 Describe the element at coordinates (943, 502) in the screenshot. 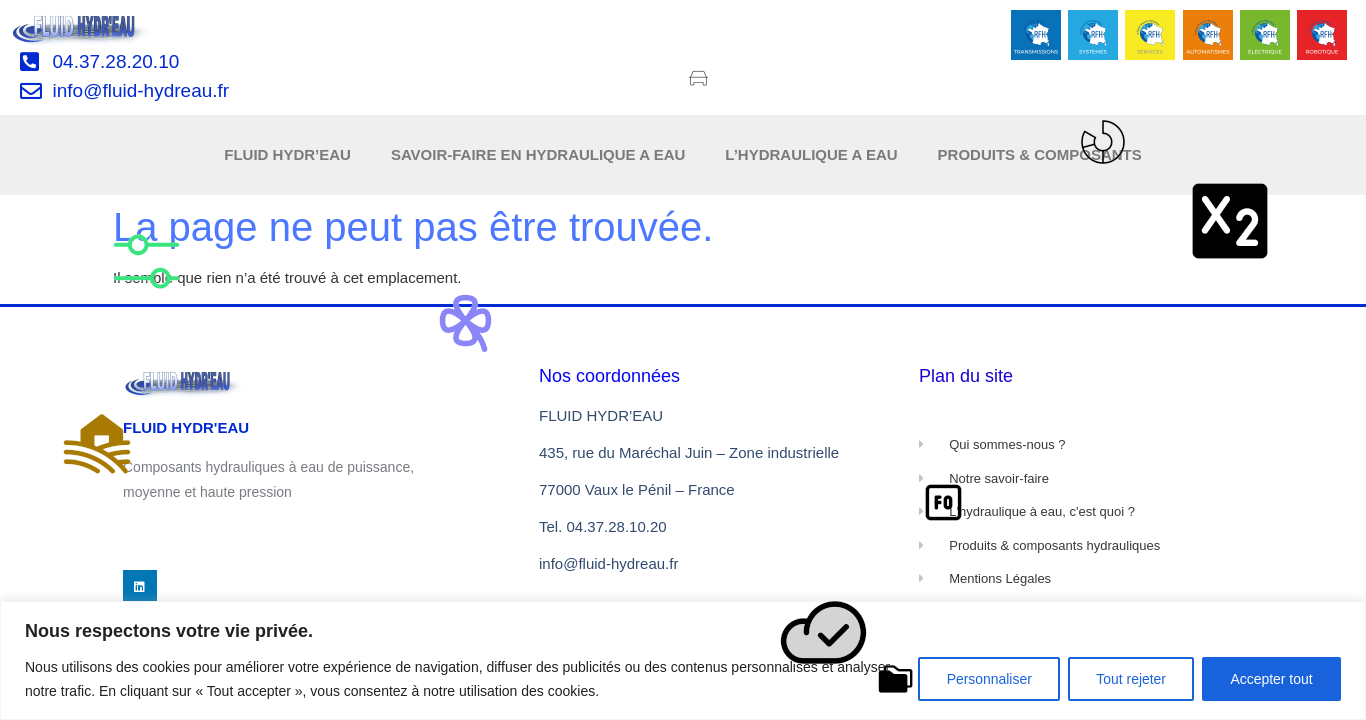

I see `f0 function key or keyboard shortcut` at that location.